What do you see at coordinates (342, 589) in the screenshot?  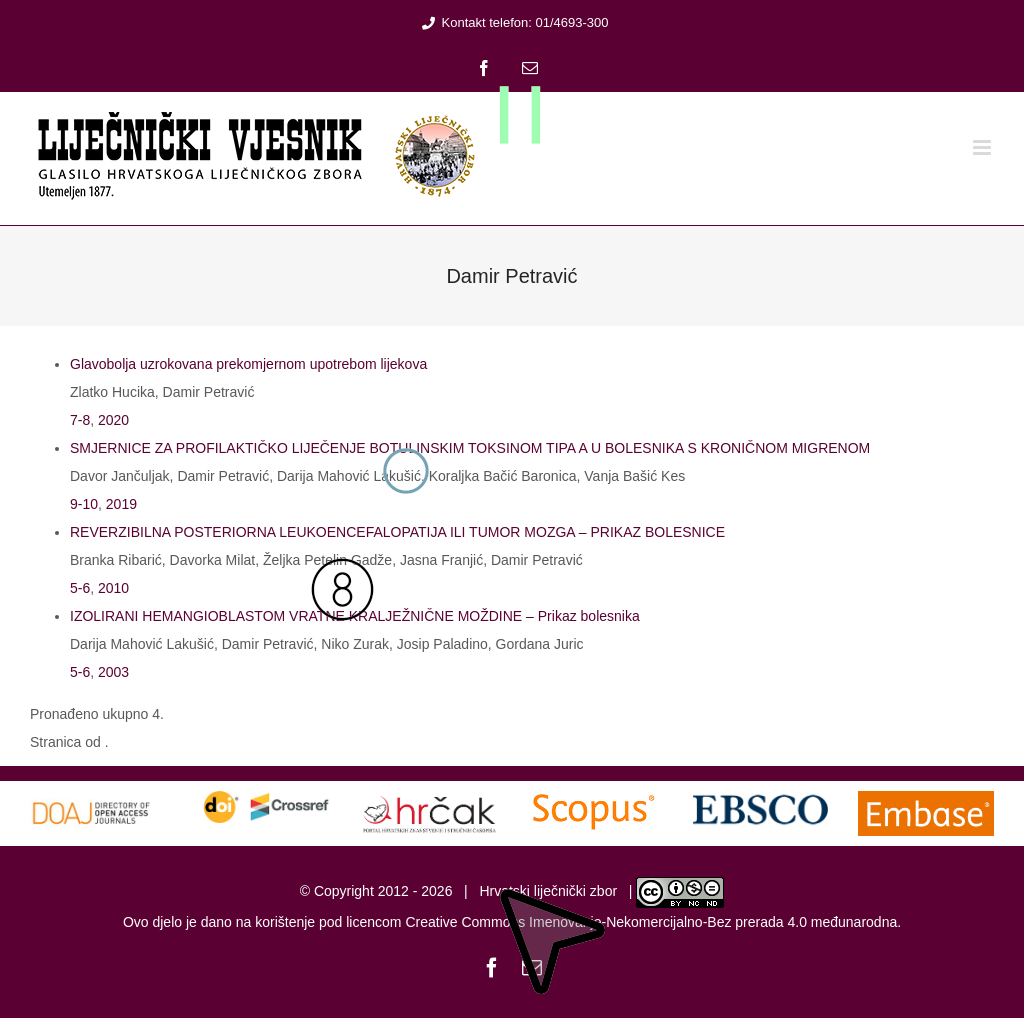 I see `indicates step 8 in a multi-step process` at bounding box center [342, 589].